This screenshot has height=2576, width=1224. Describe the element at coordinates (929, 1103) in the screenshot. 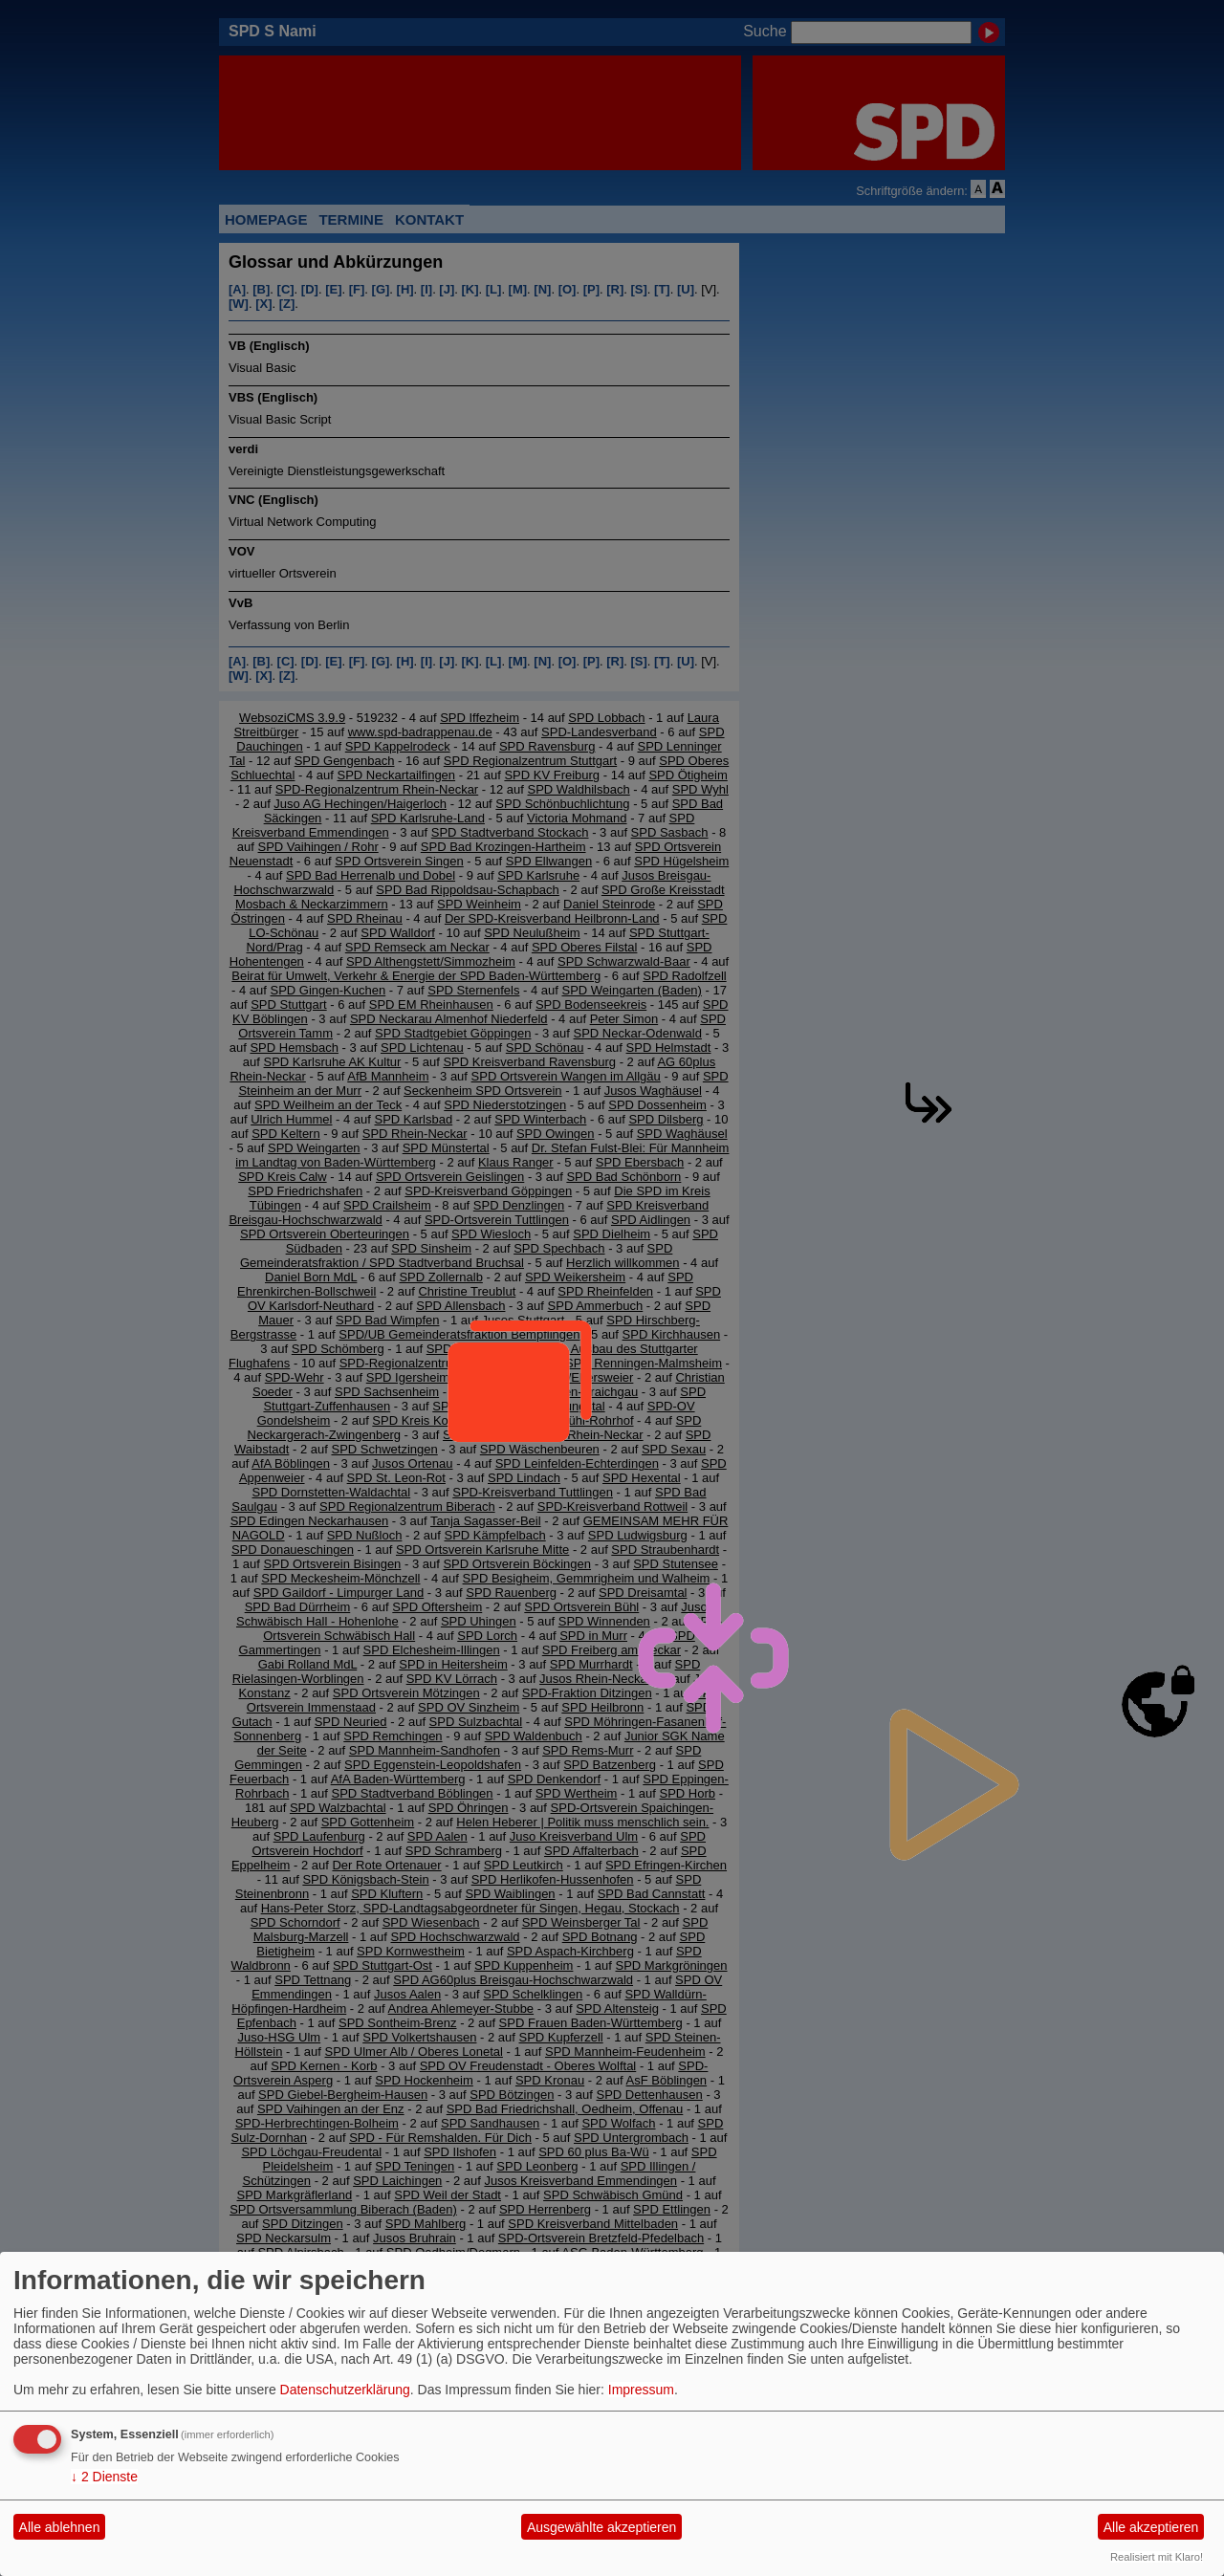

I see `forward or redirect content multiple times` at that location.